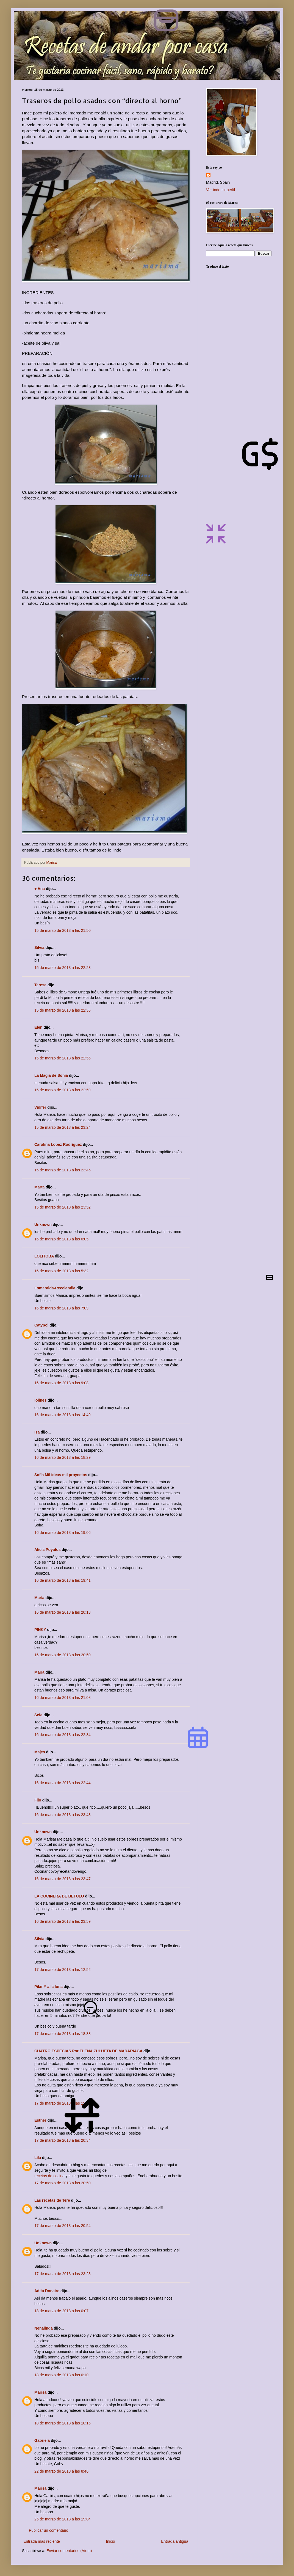 The width and height of the screenshot is (294, 2576). I want to click on switch to stream or list view, so click(270, 1277).